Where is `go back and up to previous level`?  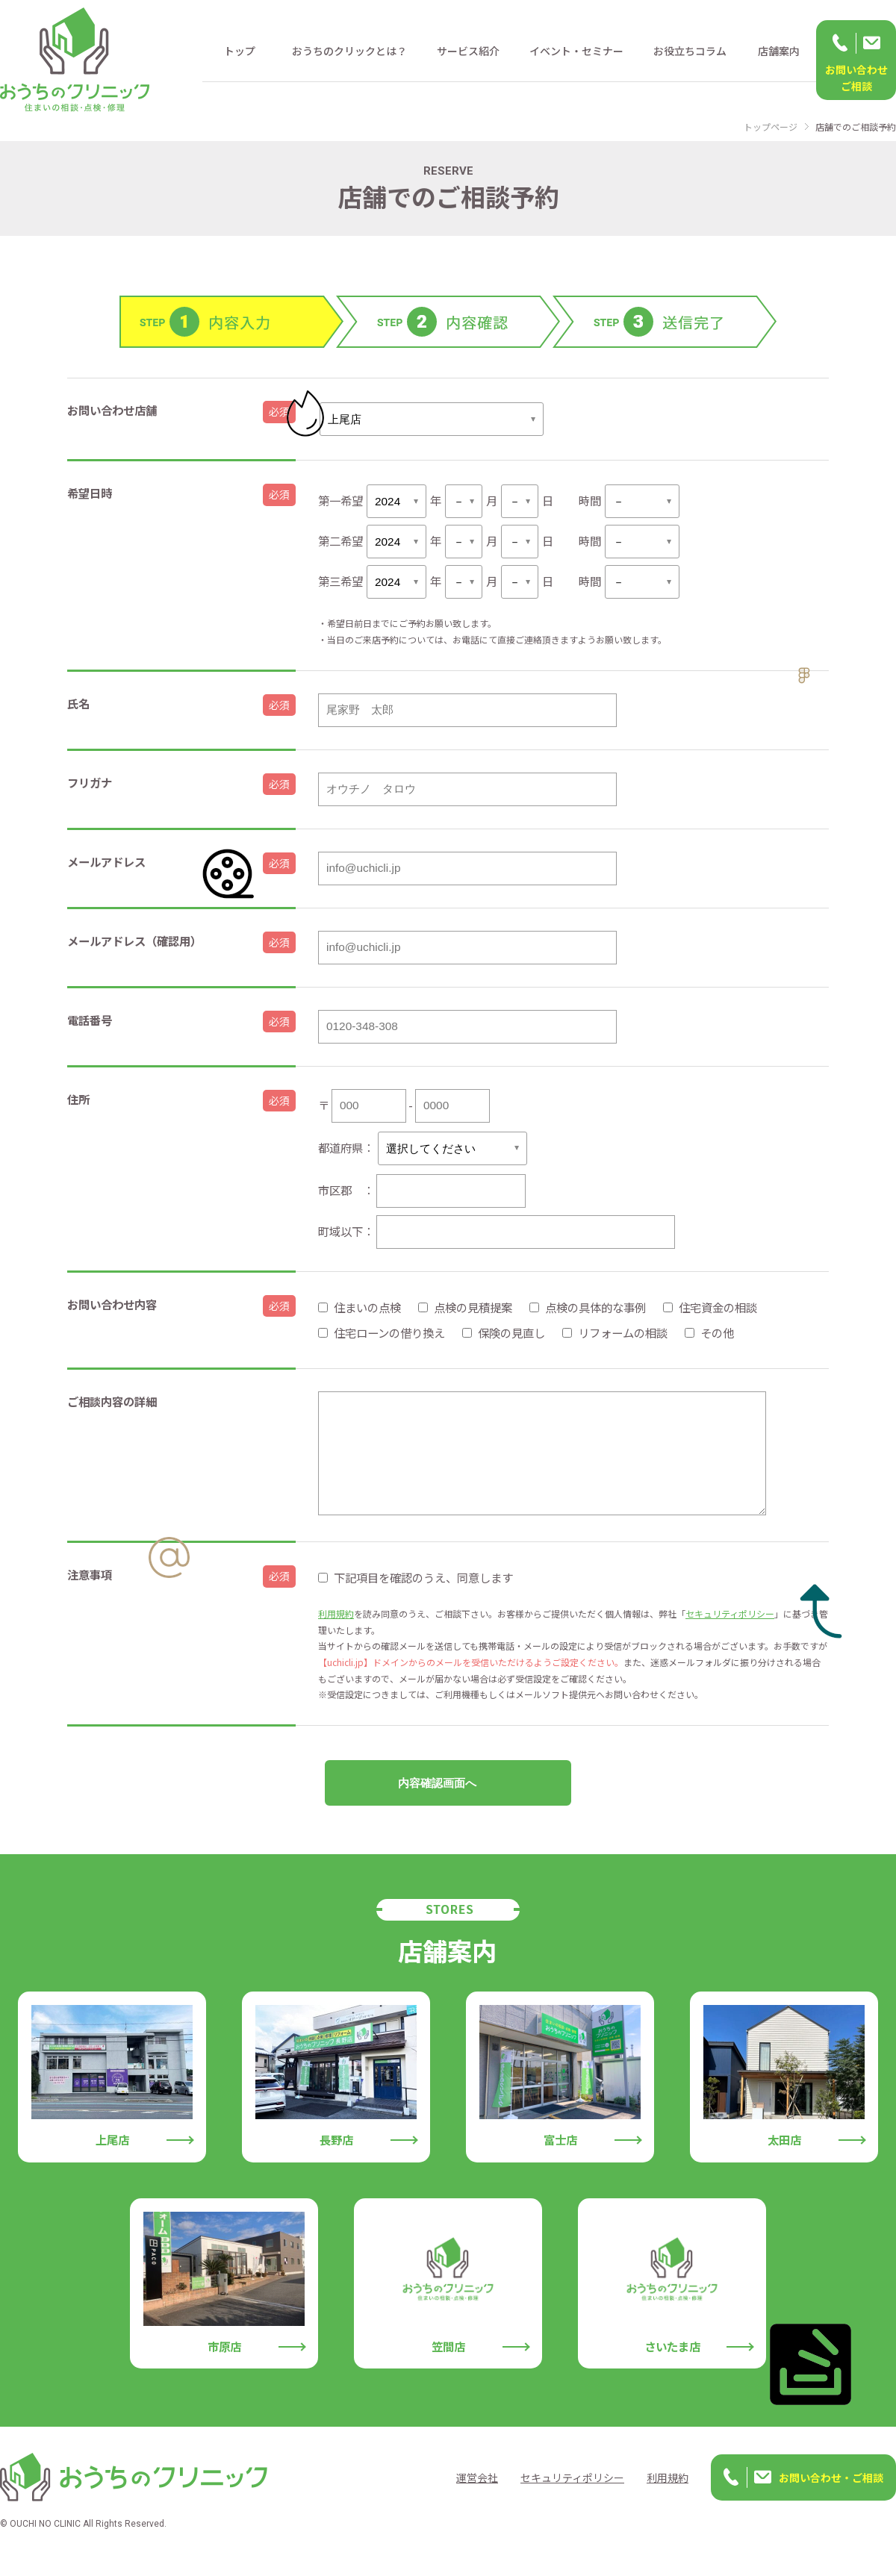 go back and up to previous level is located at coordinates (821, 1611).